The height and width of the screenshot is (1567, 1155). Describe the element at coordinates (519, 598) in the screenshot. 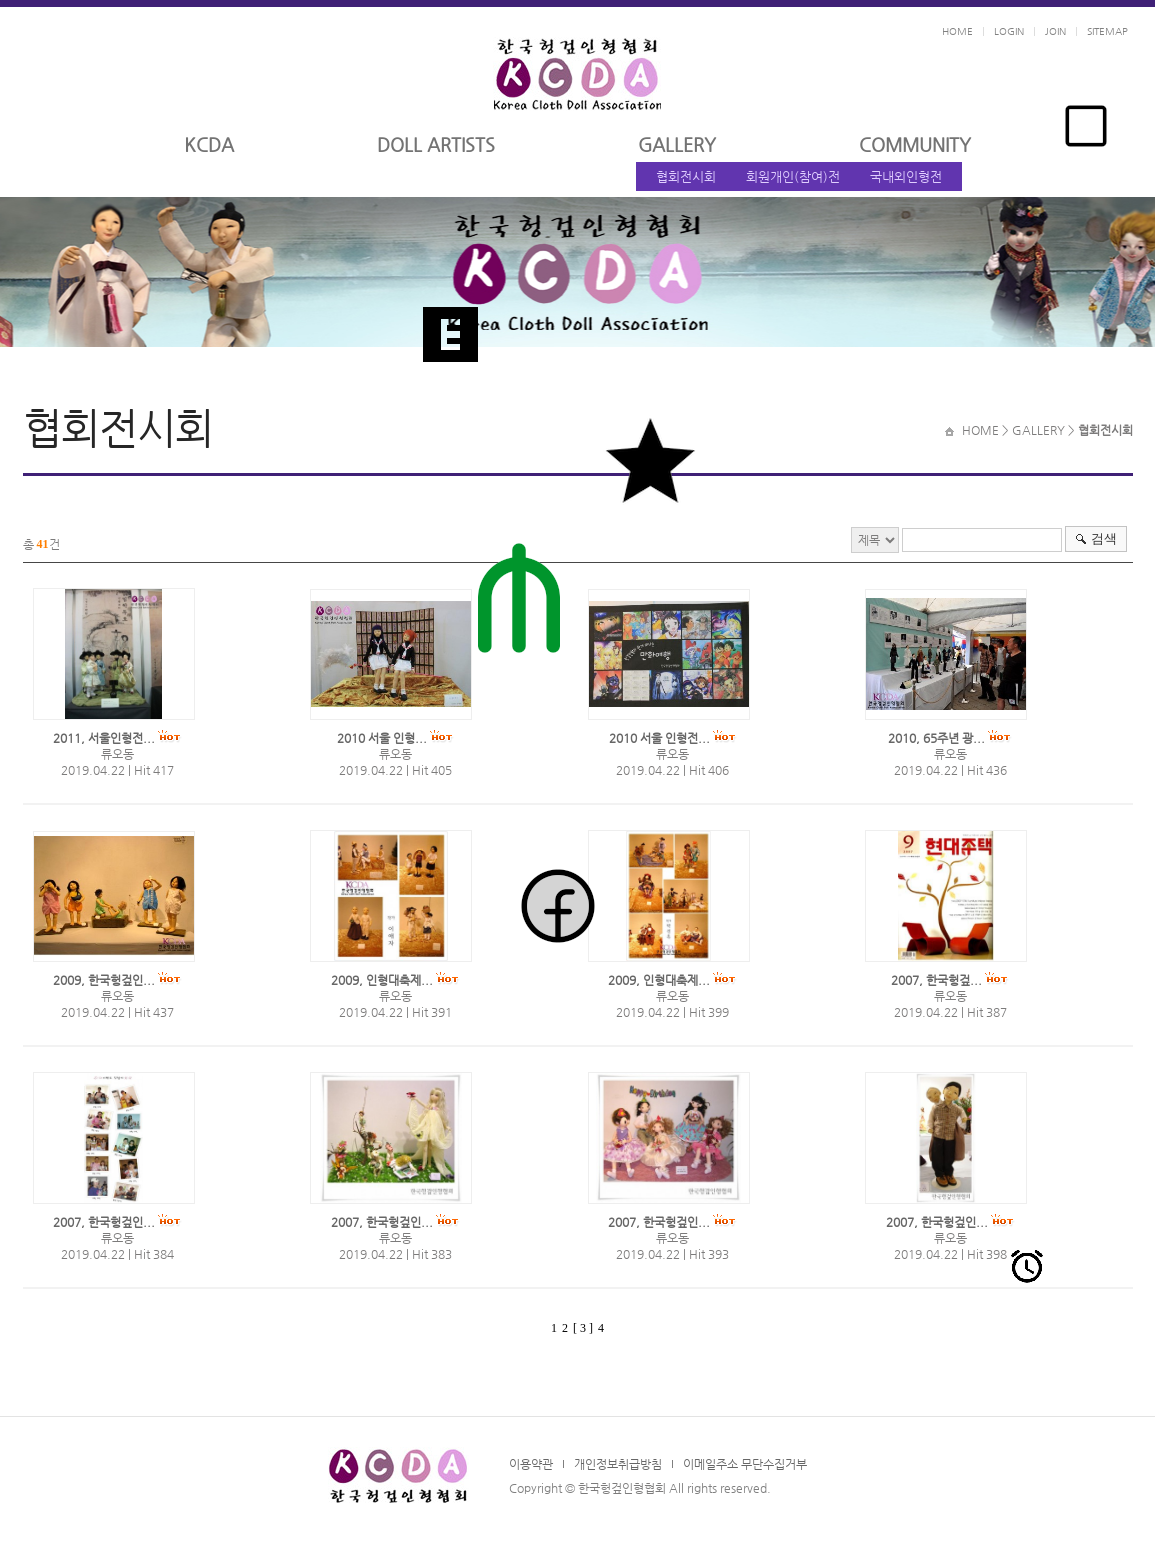

I see `indicates azerbaijani manat currency` at that location.